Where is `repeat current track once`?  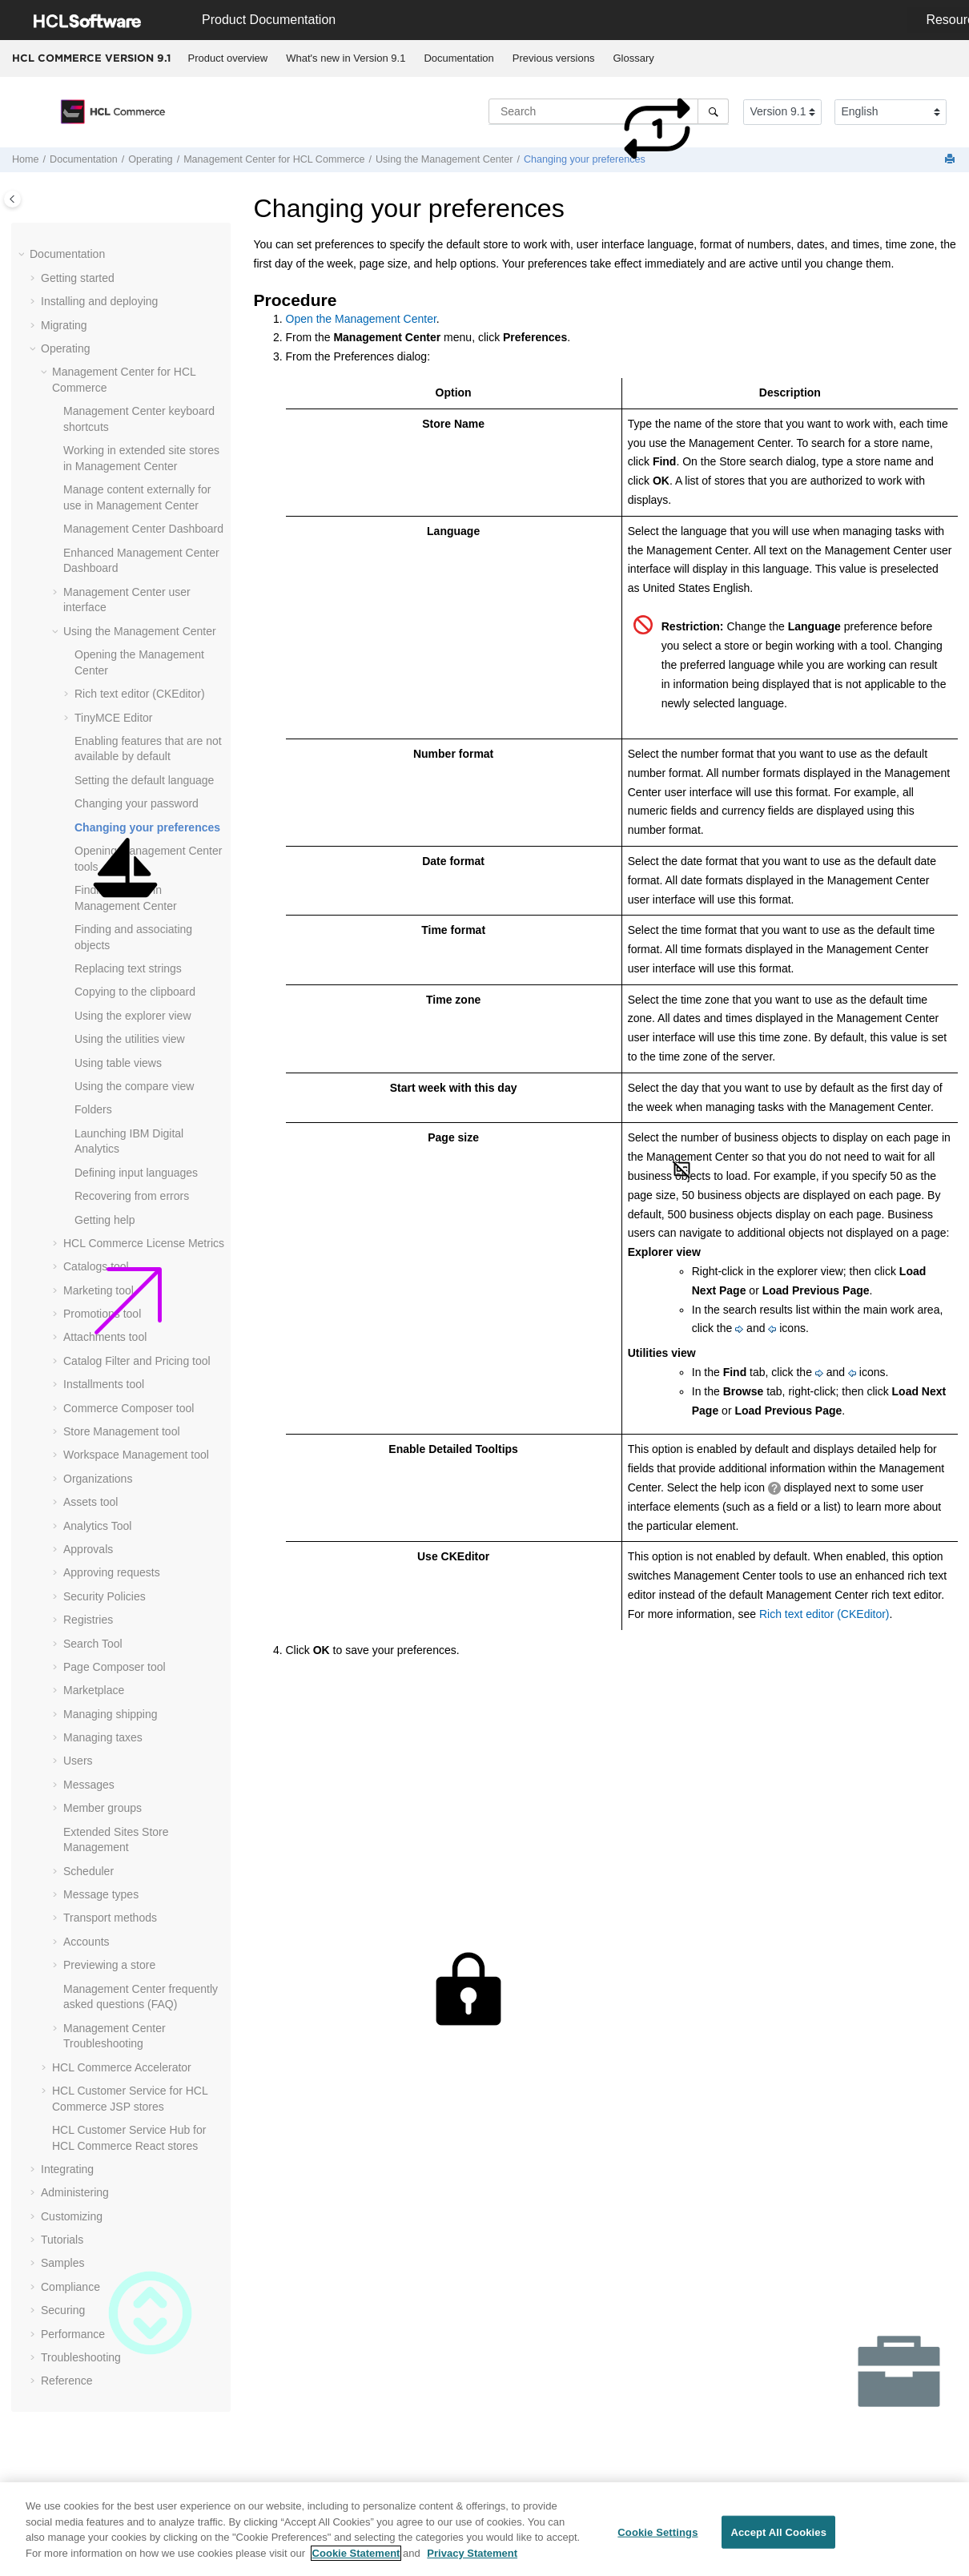 repeat current track once is located at coordinates (657, 128).